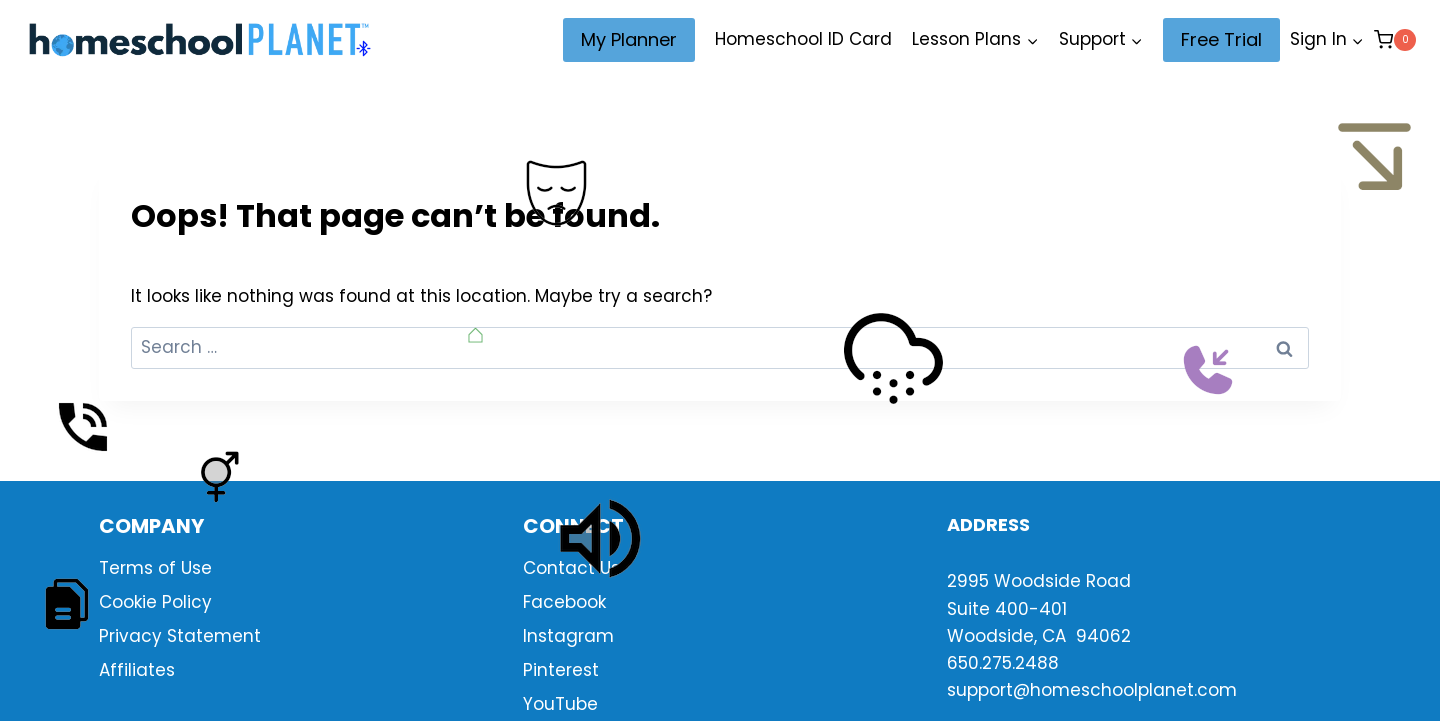 The image size is (1440, 721). I want to click on indicates sad or negative mood/emotion, so click(556, 190).